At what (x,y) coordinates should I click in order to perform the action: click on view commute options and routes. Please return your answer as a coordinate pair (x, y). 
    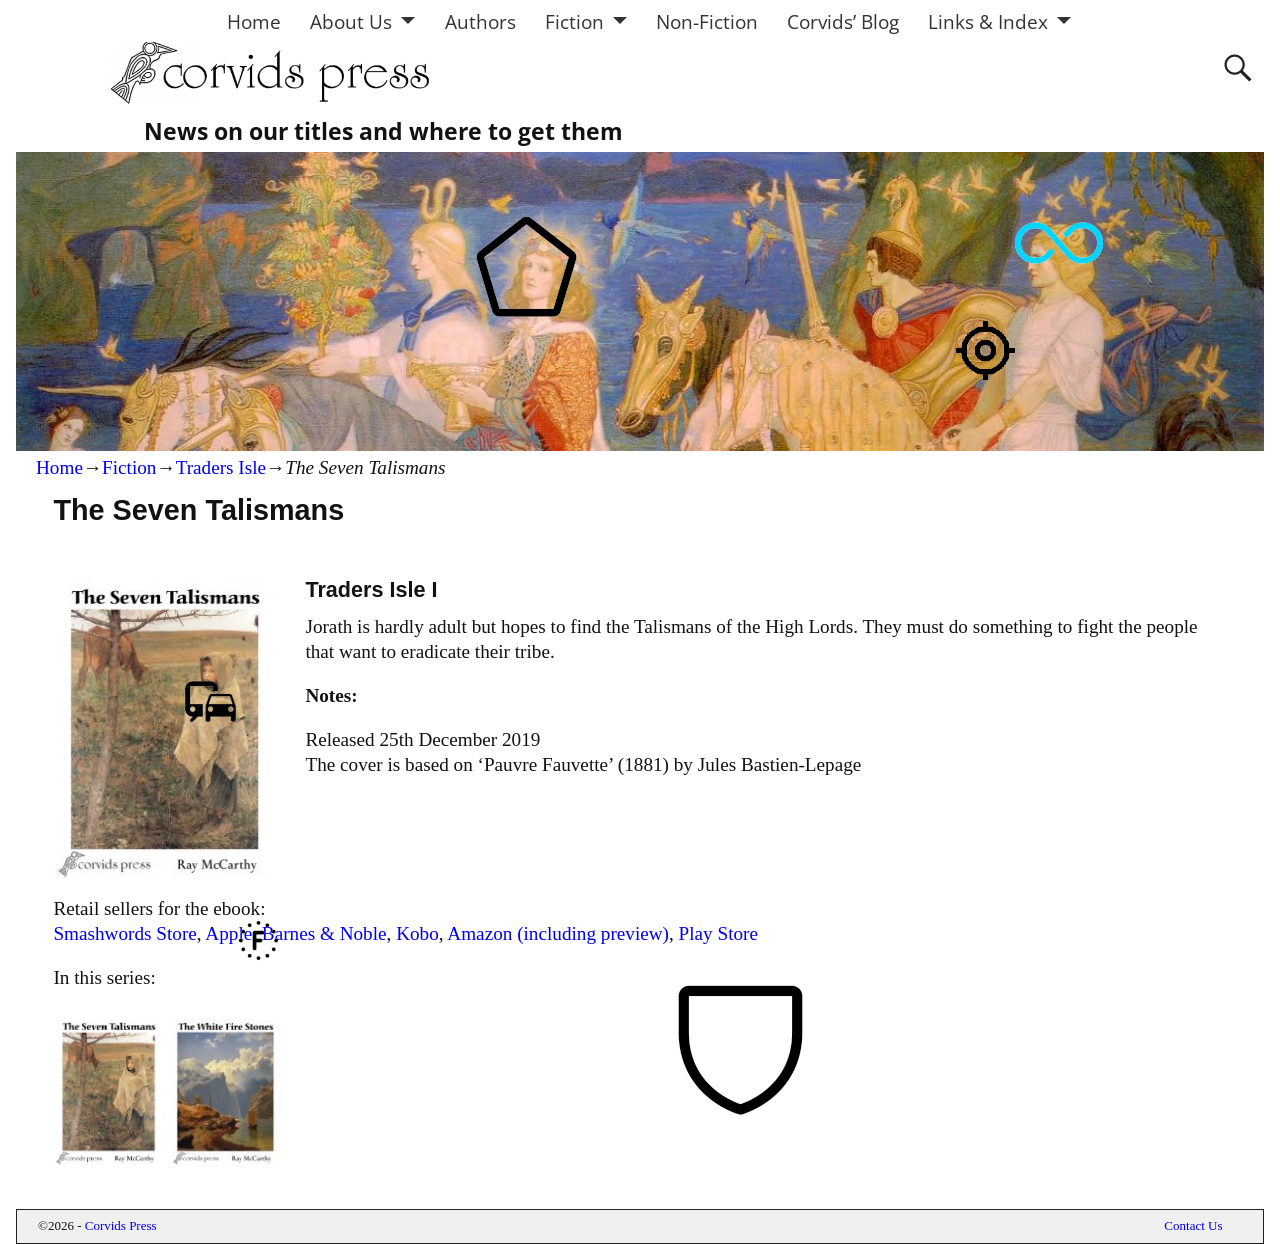
    Looking at the image, I should click on (210, 701).